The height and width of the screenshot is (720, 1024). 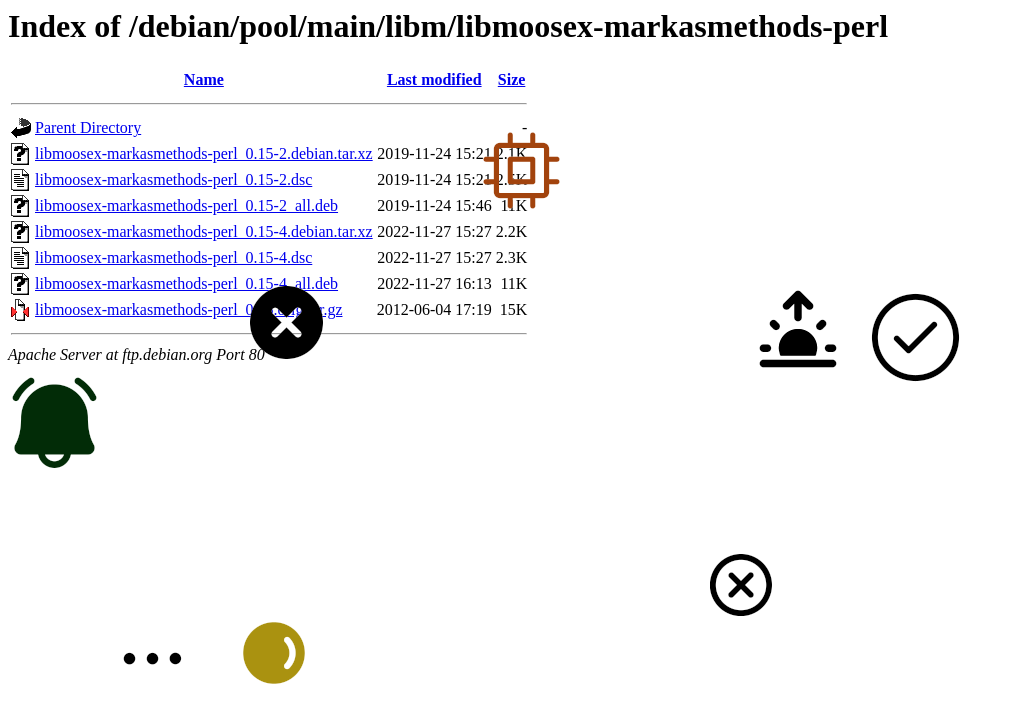 What do you see at coordinates (798, 329) in the screenshot?
I see `set alarm for sunrise or morning wake-up` at bounding box center [798, 329].